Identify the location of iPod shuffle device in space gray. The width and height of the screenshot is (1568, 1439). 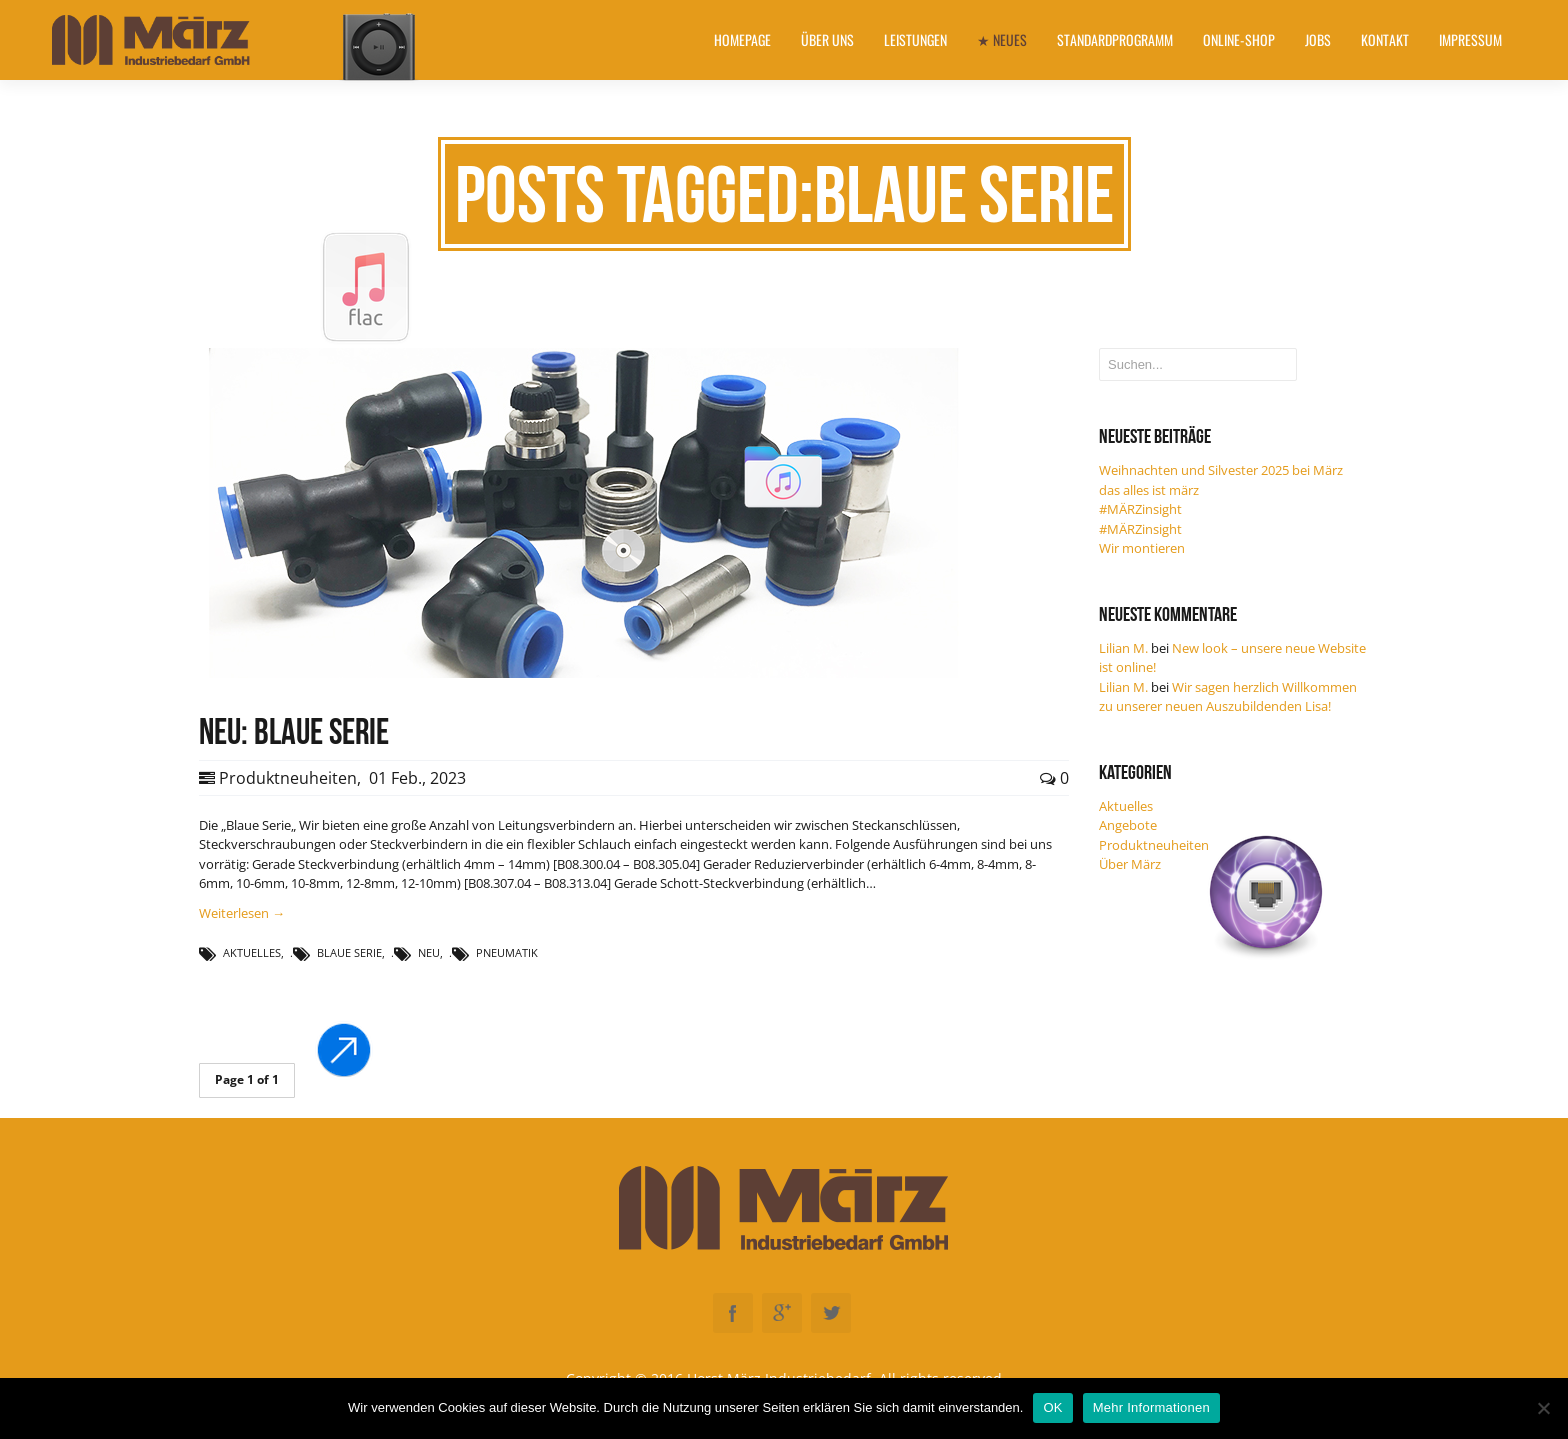
(379, 47).